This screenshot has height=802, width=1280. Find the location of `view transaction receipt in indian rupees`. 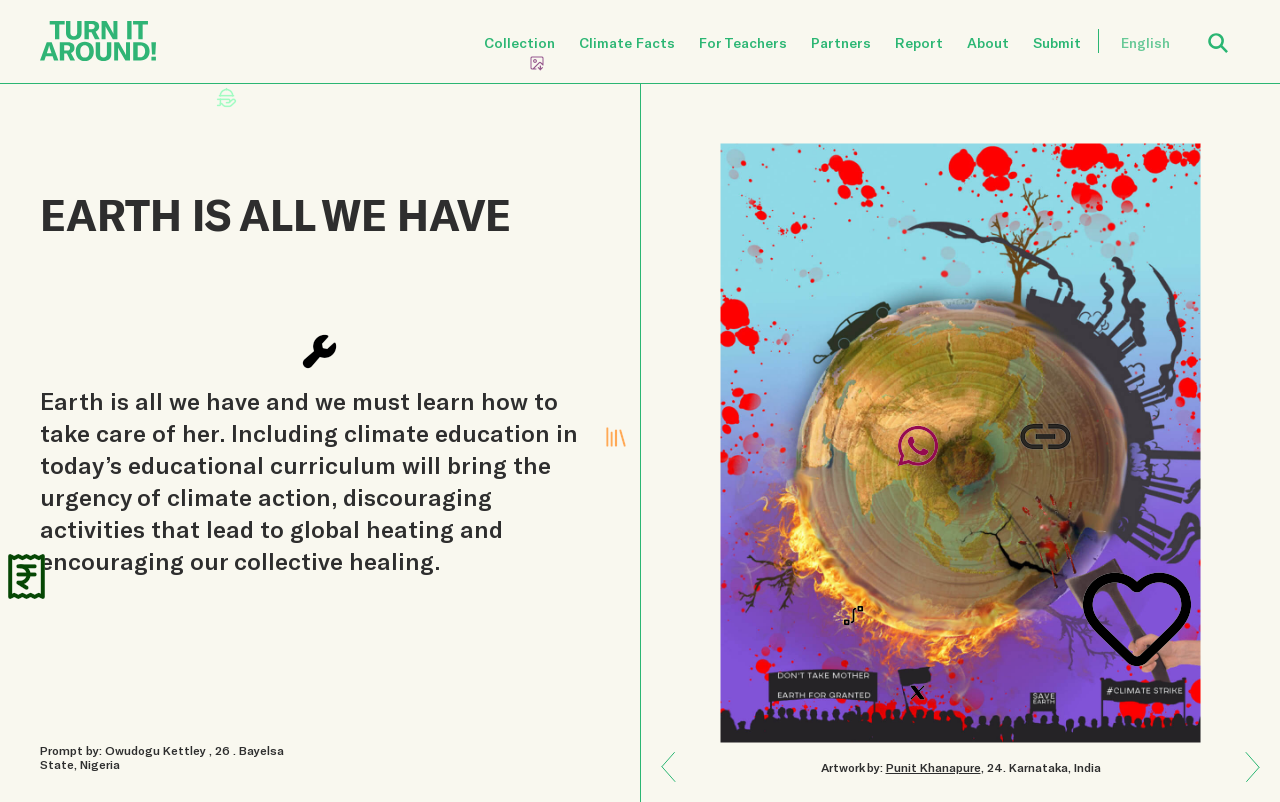

view transaction receipt in indian rupees is located at coordinates (26, 576).